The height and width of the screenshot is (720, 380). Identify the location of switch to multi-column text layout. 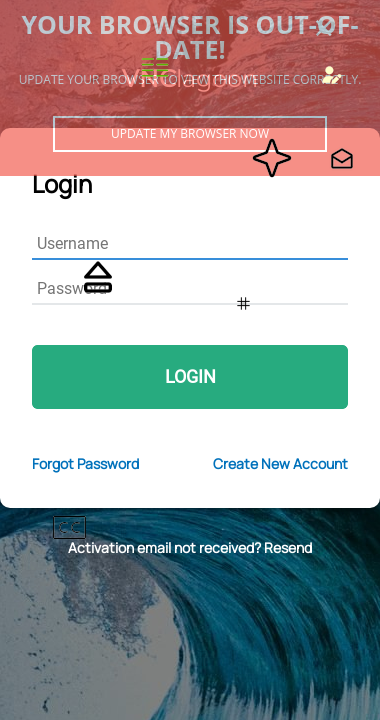
(155, 68).